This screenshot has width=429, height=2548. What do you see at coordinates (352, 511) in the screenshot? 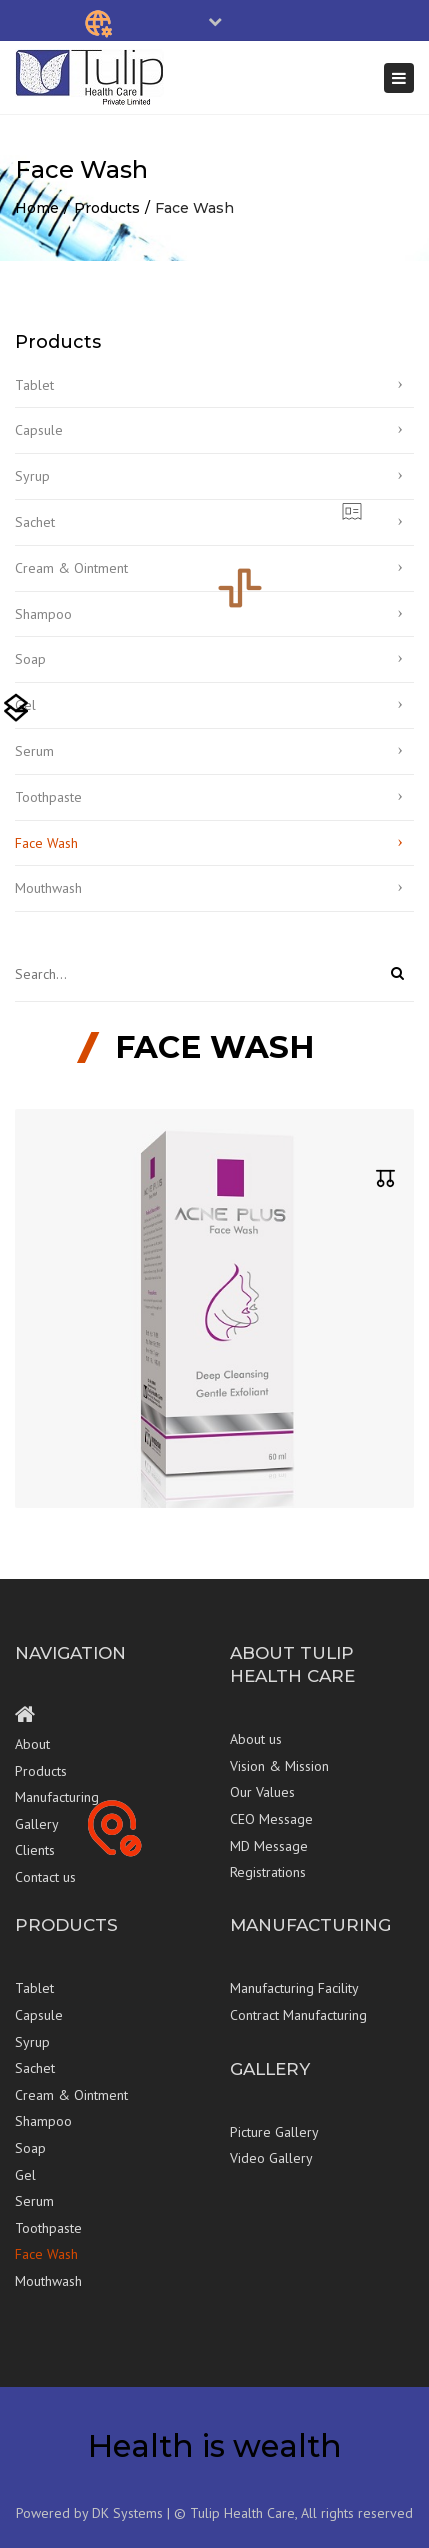
I see `view news articles or press clippings` at bounding box center [352, 511].